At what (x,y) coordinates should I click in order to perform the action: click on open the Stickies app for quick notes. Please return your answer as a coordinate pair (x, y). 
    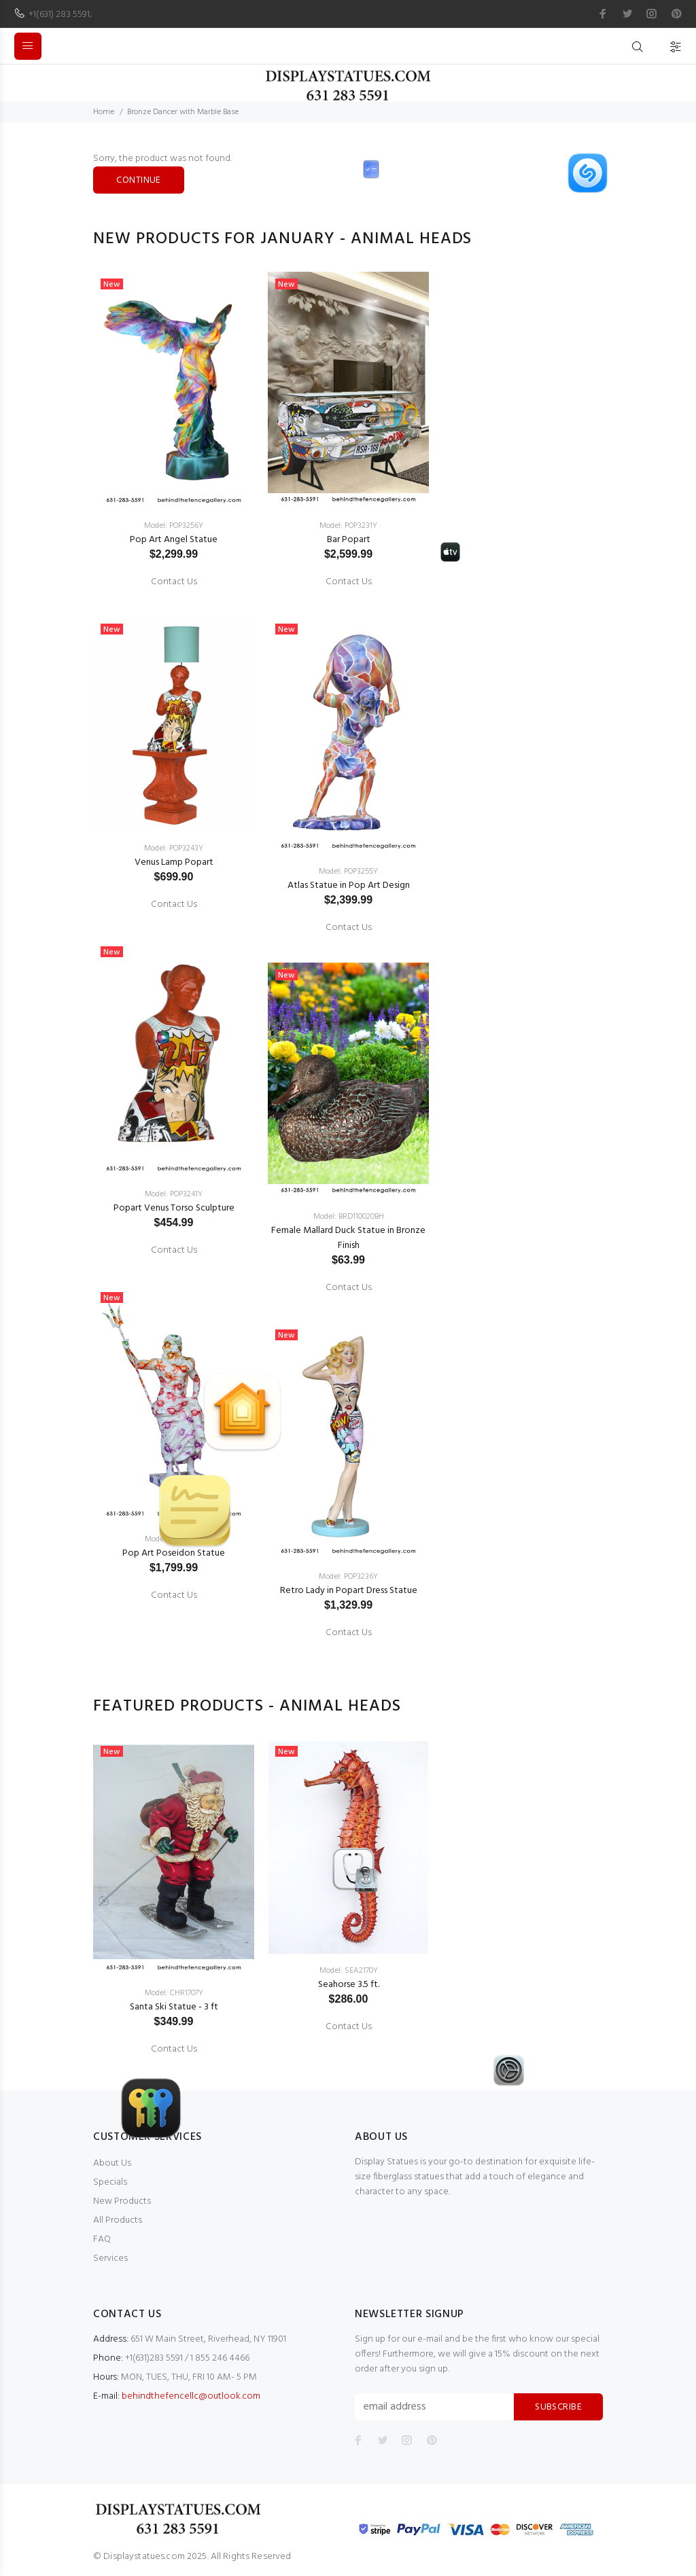
    Looking at the image, I should click on (194, 1510).